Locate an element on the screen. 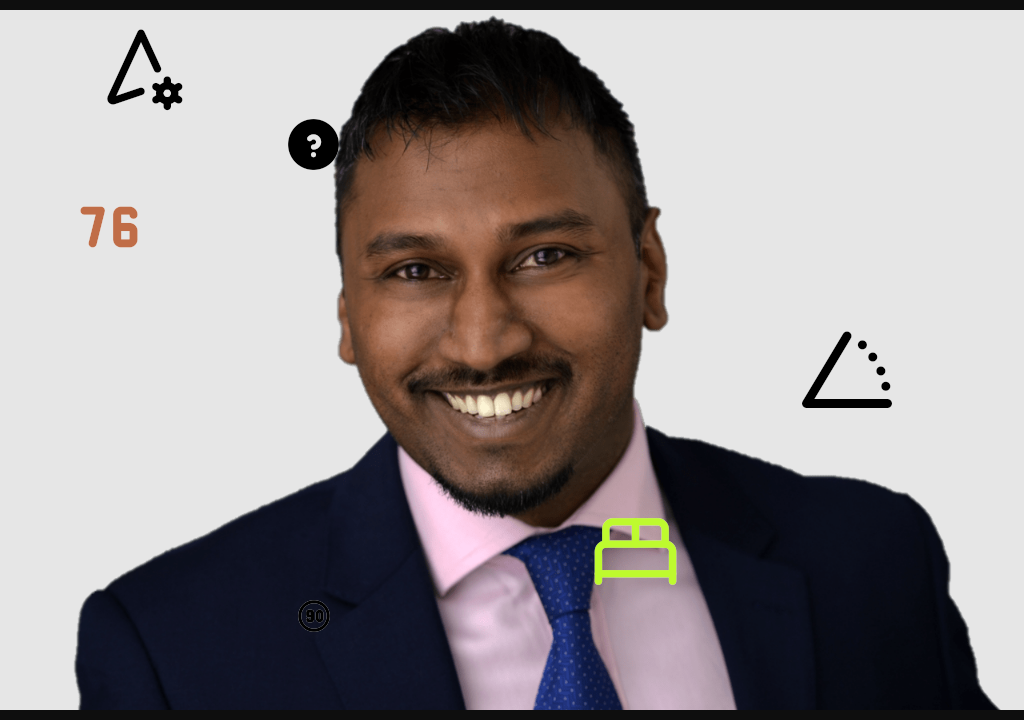 The image size is (1024, 720). access help or support information is located at coordinates (313, 144).